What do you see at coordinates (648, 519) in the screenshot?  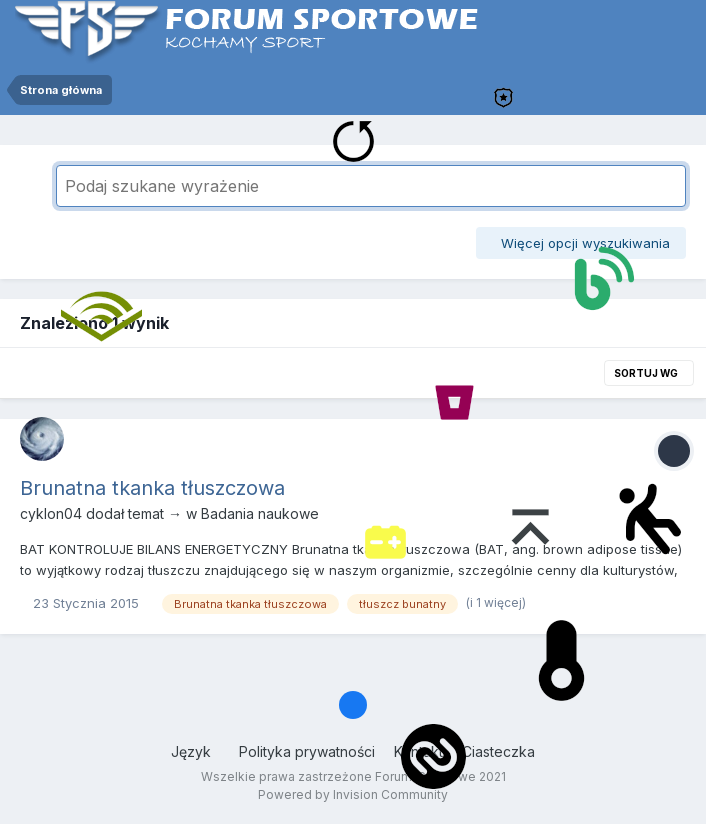 I see `indicates a slip or fall hazard warning` at bounding box center [648, 519].